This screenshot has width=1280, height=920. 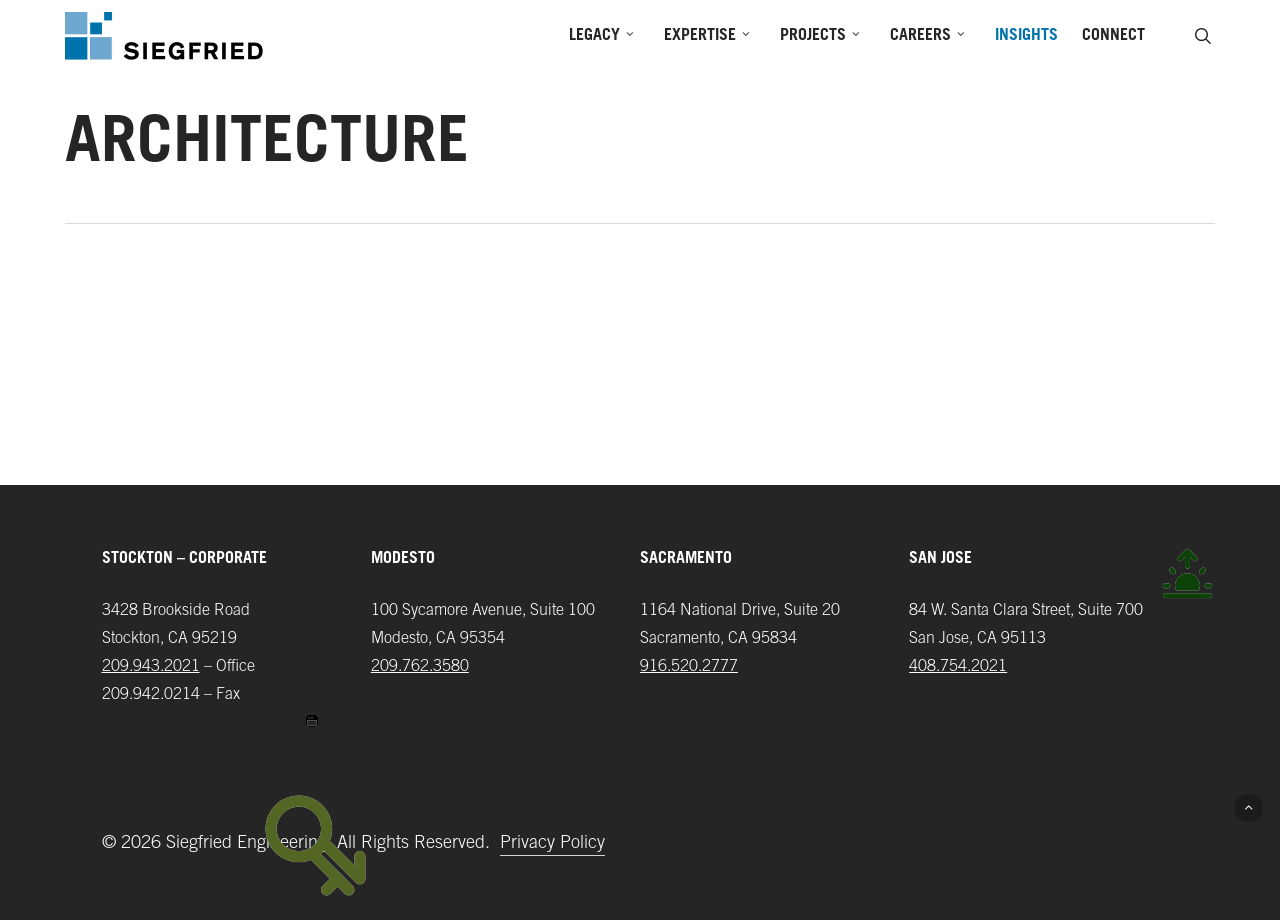 What do you see at coordinates (1187, 573) in the screenshot?
I see `set alarm for sunrise or morning wake-up` at bounding box center [1187, 573].